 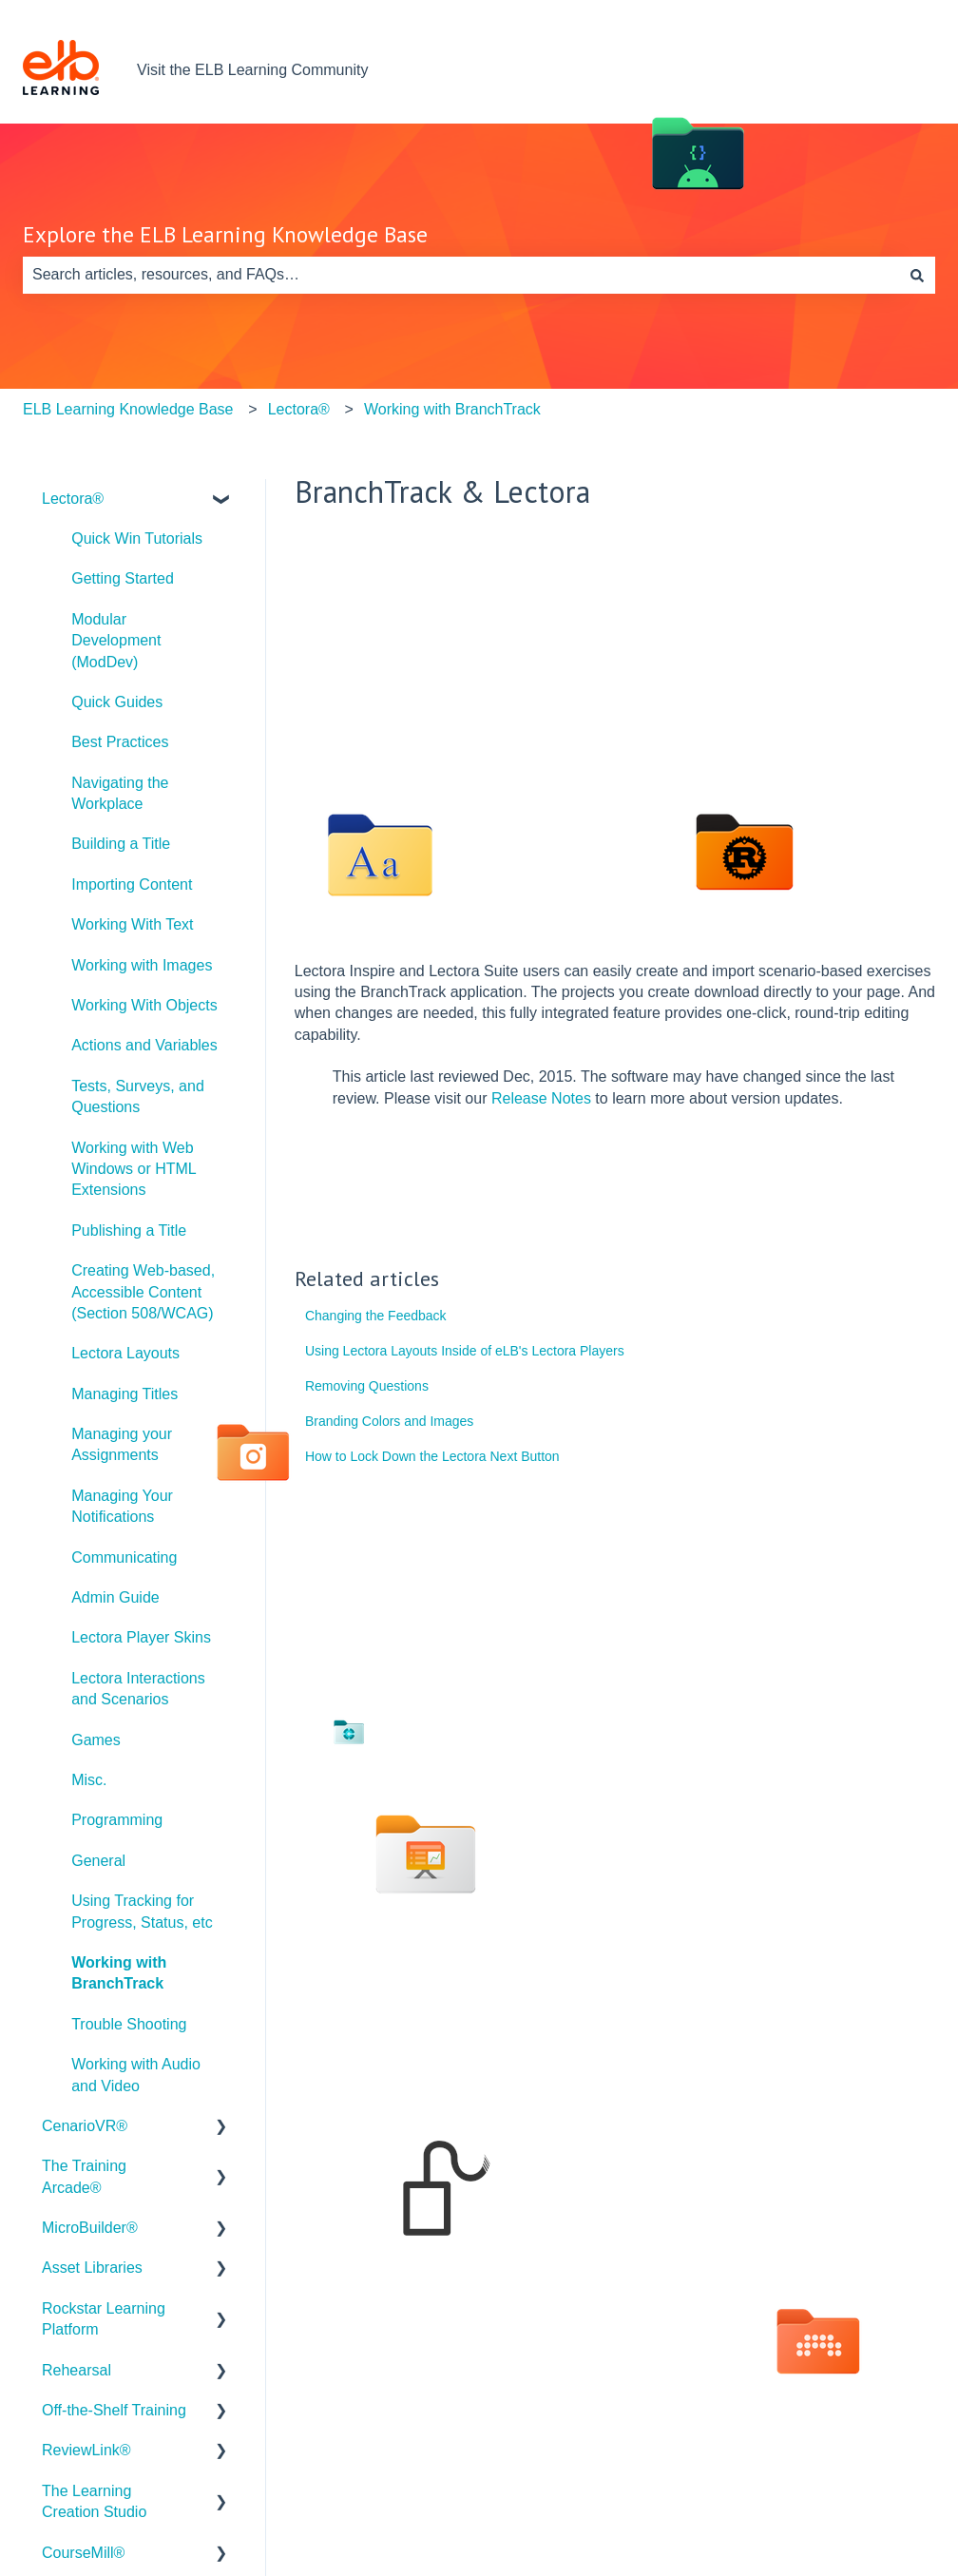 What do you see at coordinates (744, 855) in the screenshot?
I see `open folder containing rust programming projects` at bounding box center [744, 855].